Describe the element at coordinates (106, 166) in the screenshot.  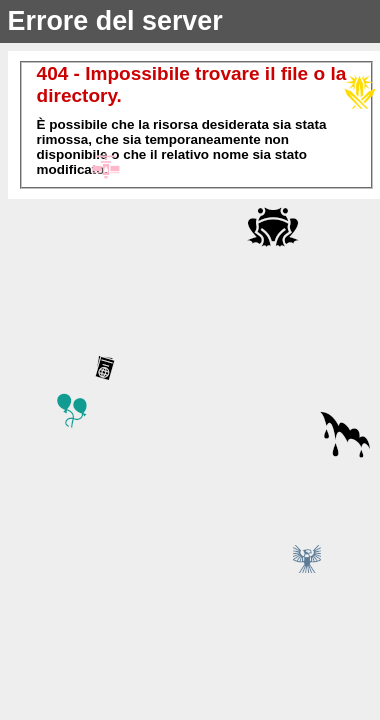
I see `adjust water or gas flow settings` at that location.